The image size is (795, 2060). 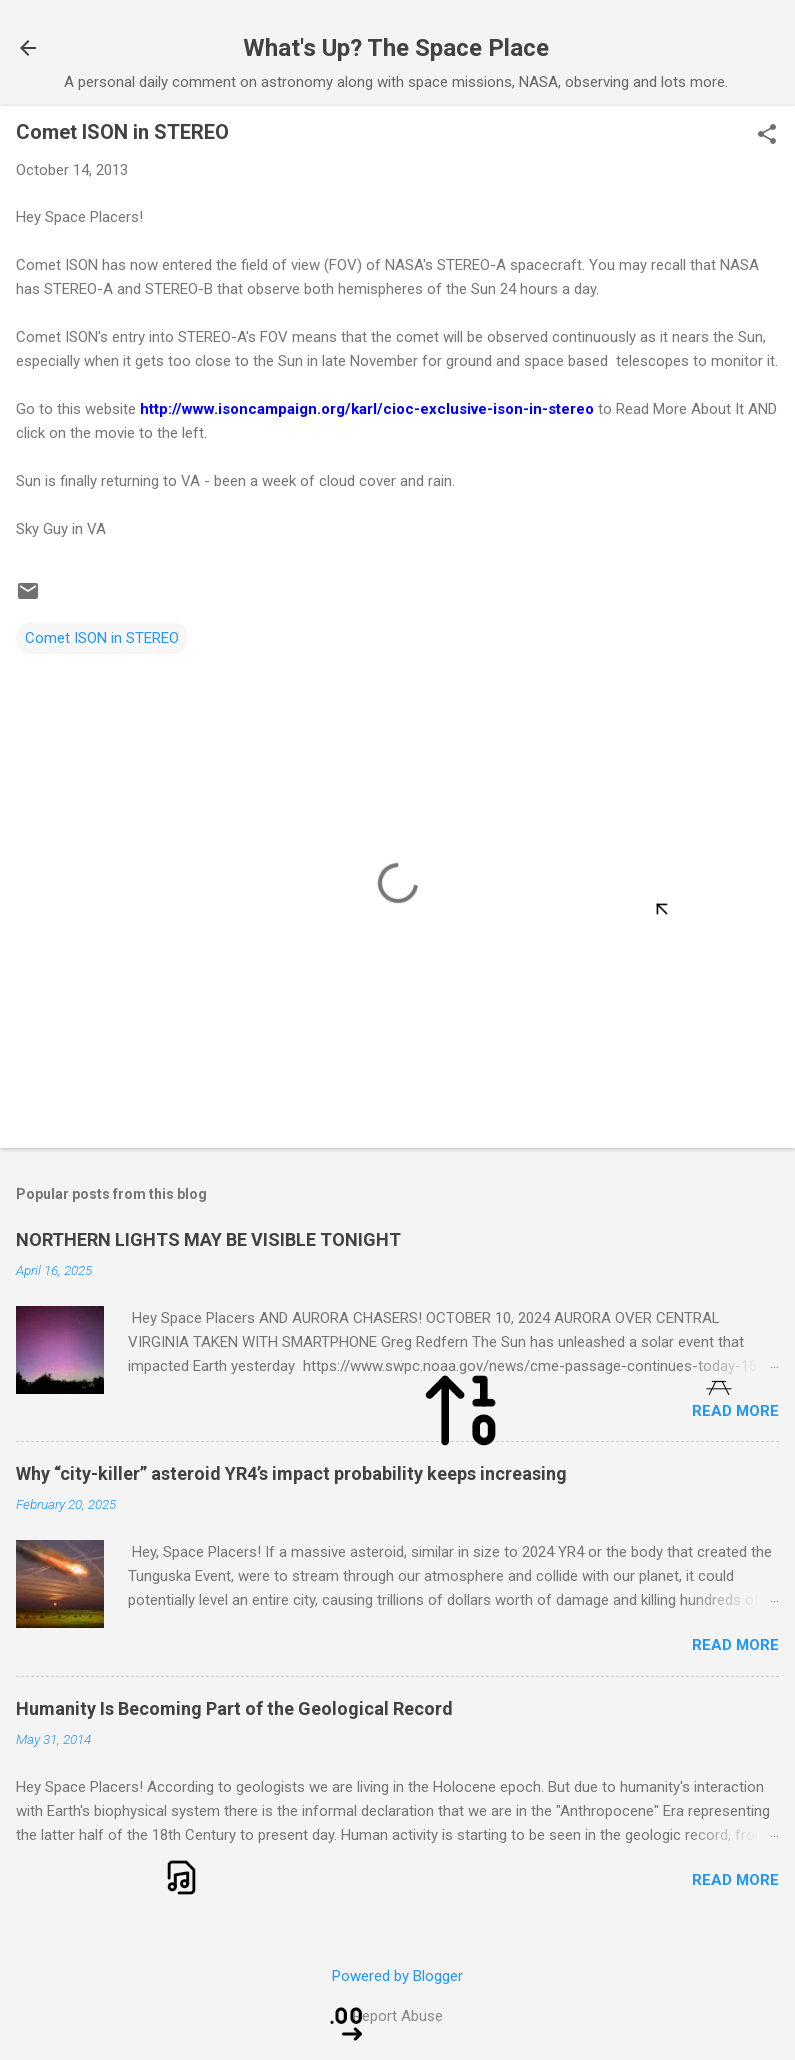 What do you see at coordinates (464, 1410) in the screenshot?
I see `sort numerically in descending order (high to low)` at bounding box center [464, 1410].